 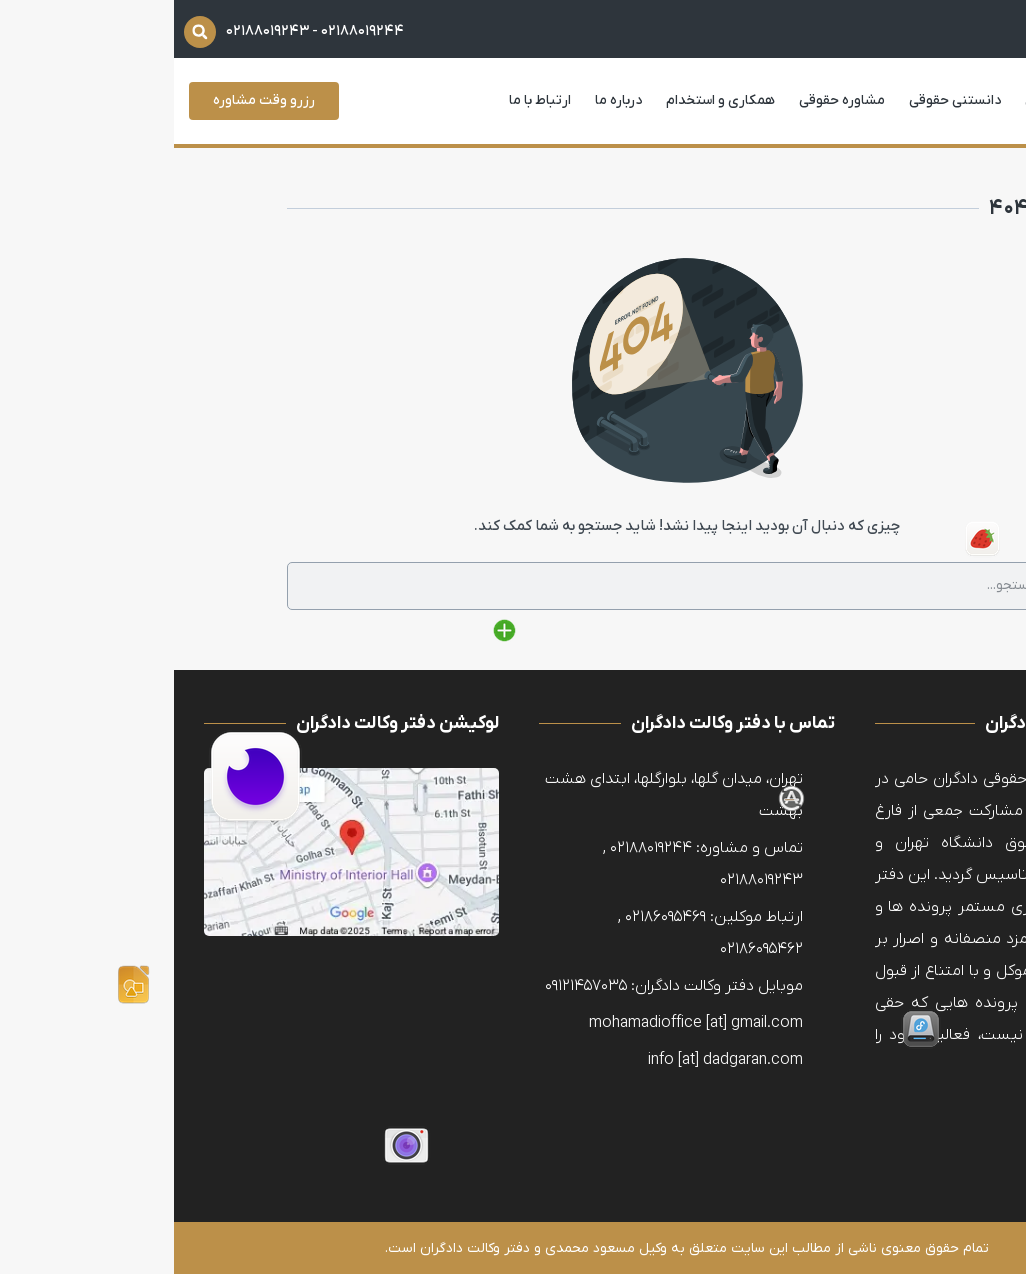 What do you see at coordinates (791, 798) in the screenshot?
I see `open the software update manager` at bounding box center [791, 798].